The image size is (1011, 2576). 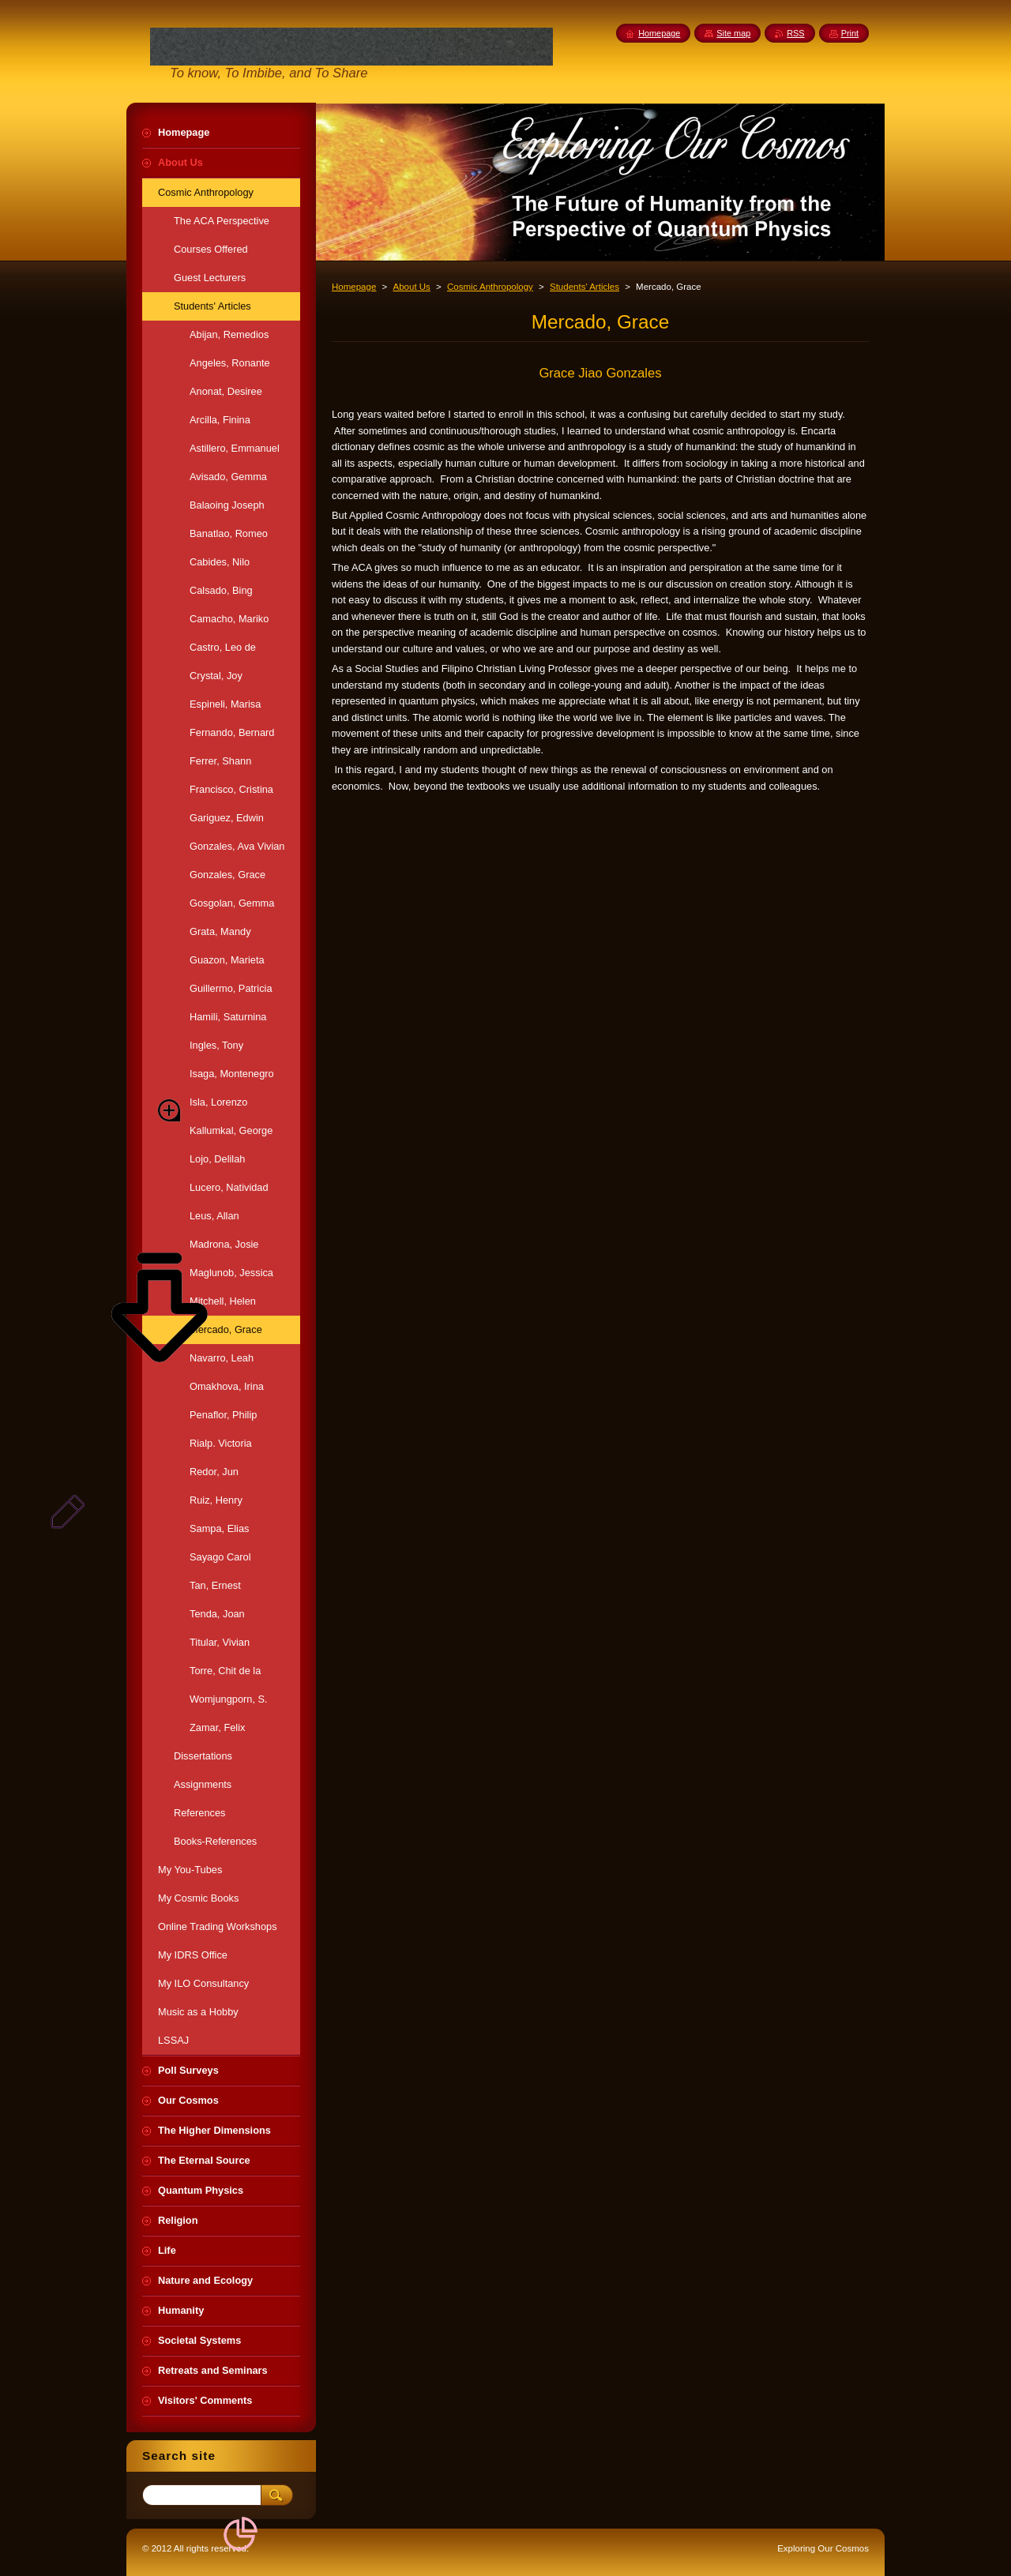 What do you see at coordinates (239, 2535) in the screenshot?
I see `view data breakdown or statistics` at bounding box center [239, 2535].